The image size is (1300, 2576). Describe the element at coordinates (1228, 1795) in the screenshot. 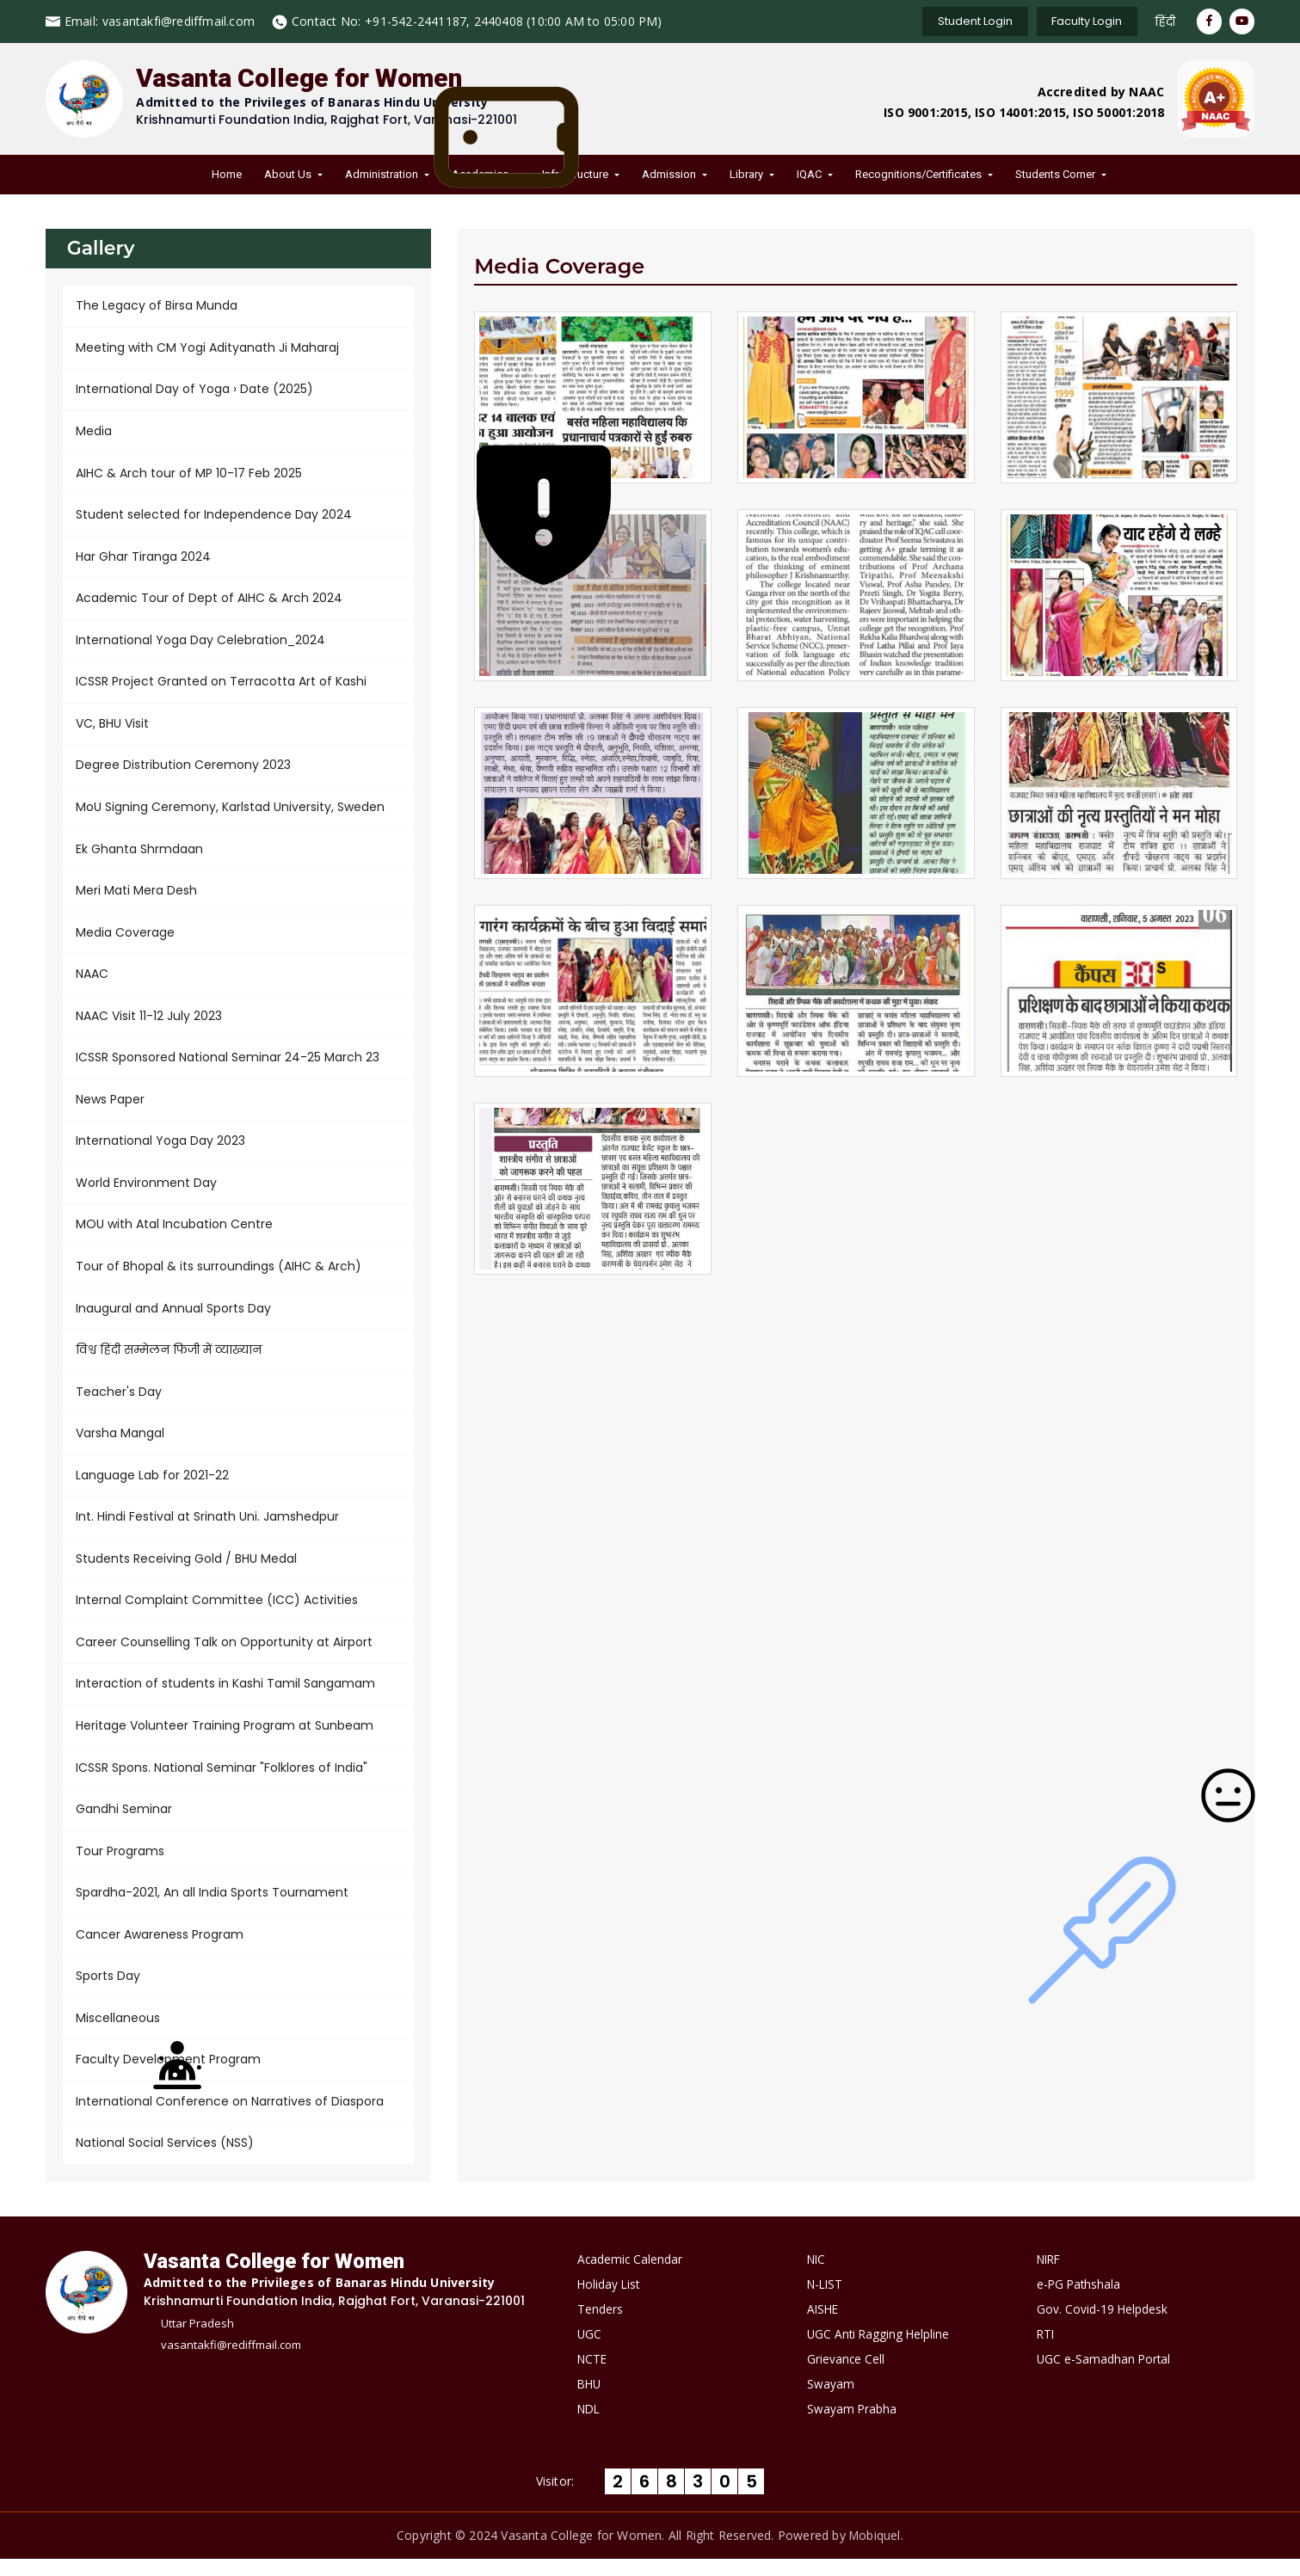

I see `rate your experience as neutral` at that location.